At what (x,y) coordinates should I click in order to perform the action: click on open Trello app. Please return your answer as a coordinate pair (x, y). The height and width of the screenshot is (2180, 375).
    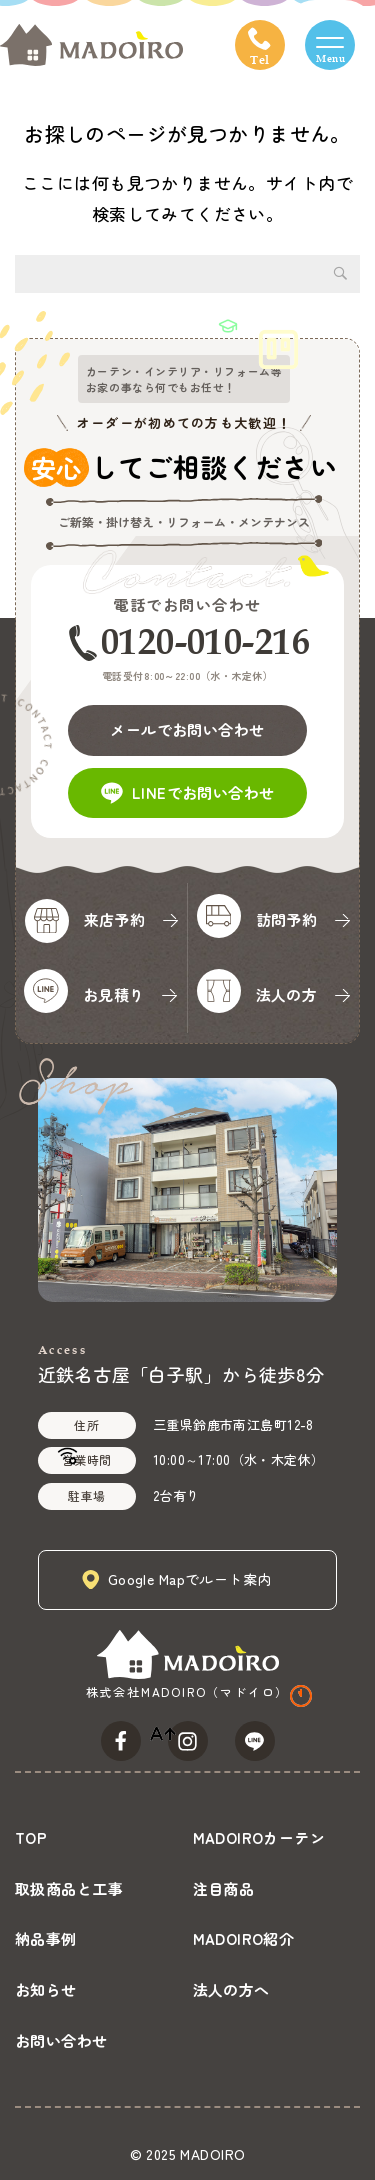
    Looking at the image, I should click on (278, 349).